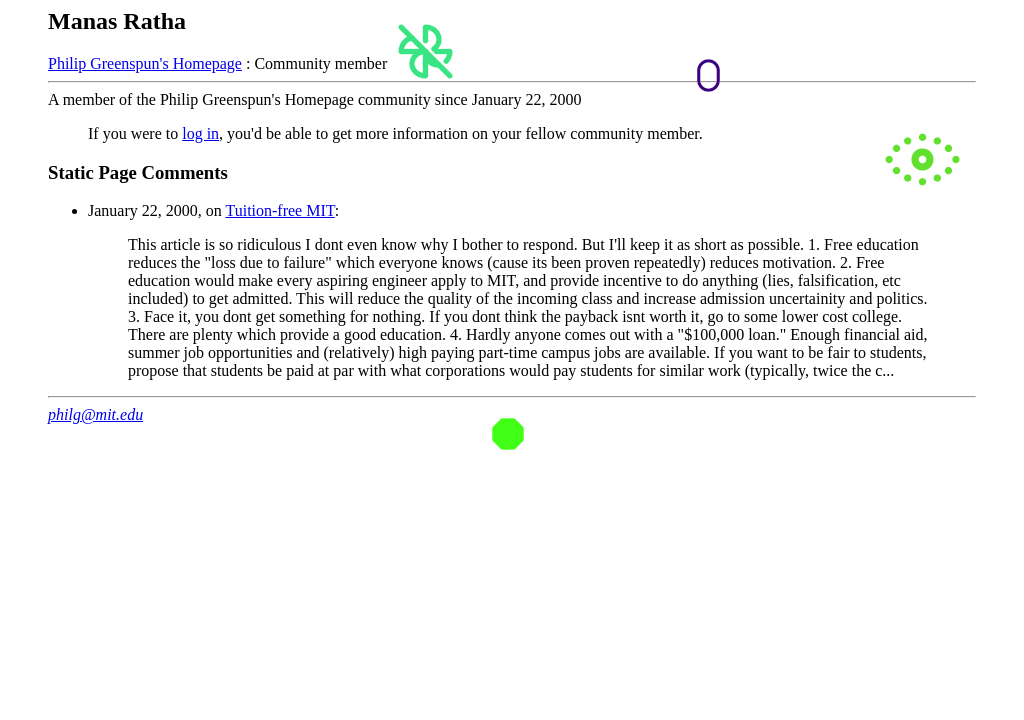 This screenshot has height=720, width=1024. I want to click on wind energy source disabled or unavailable, so click(425, 51).